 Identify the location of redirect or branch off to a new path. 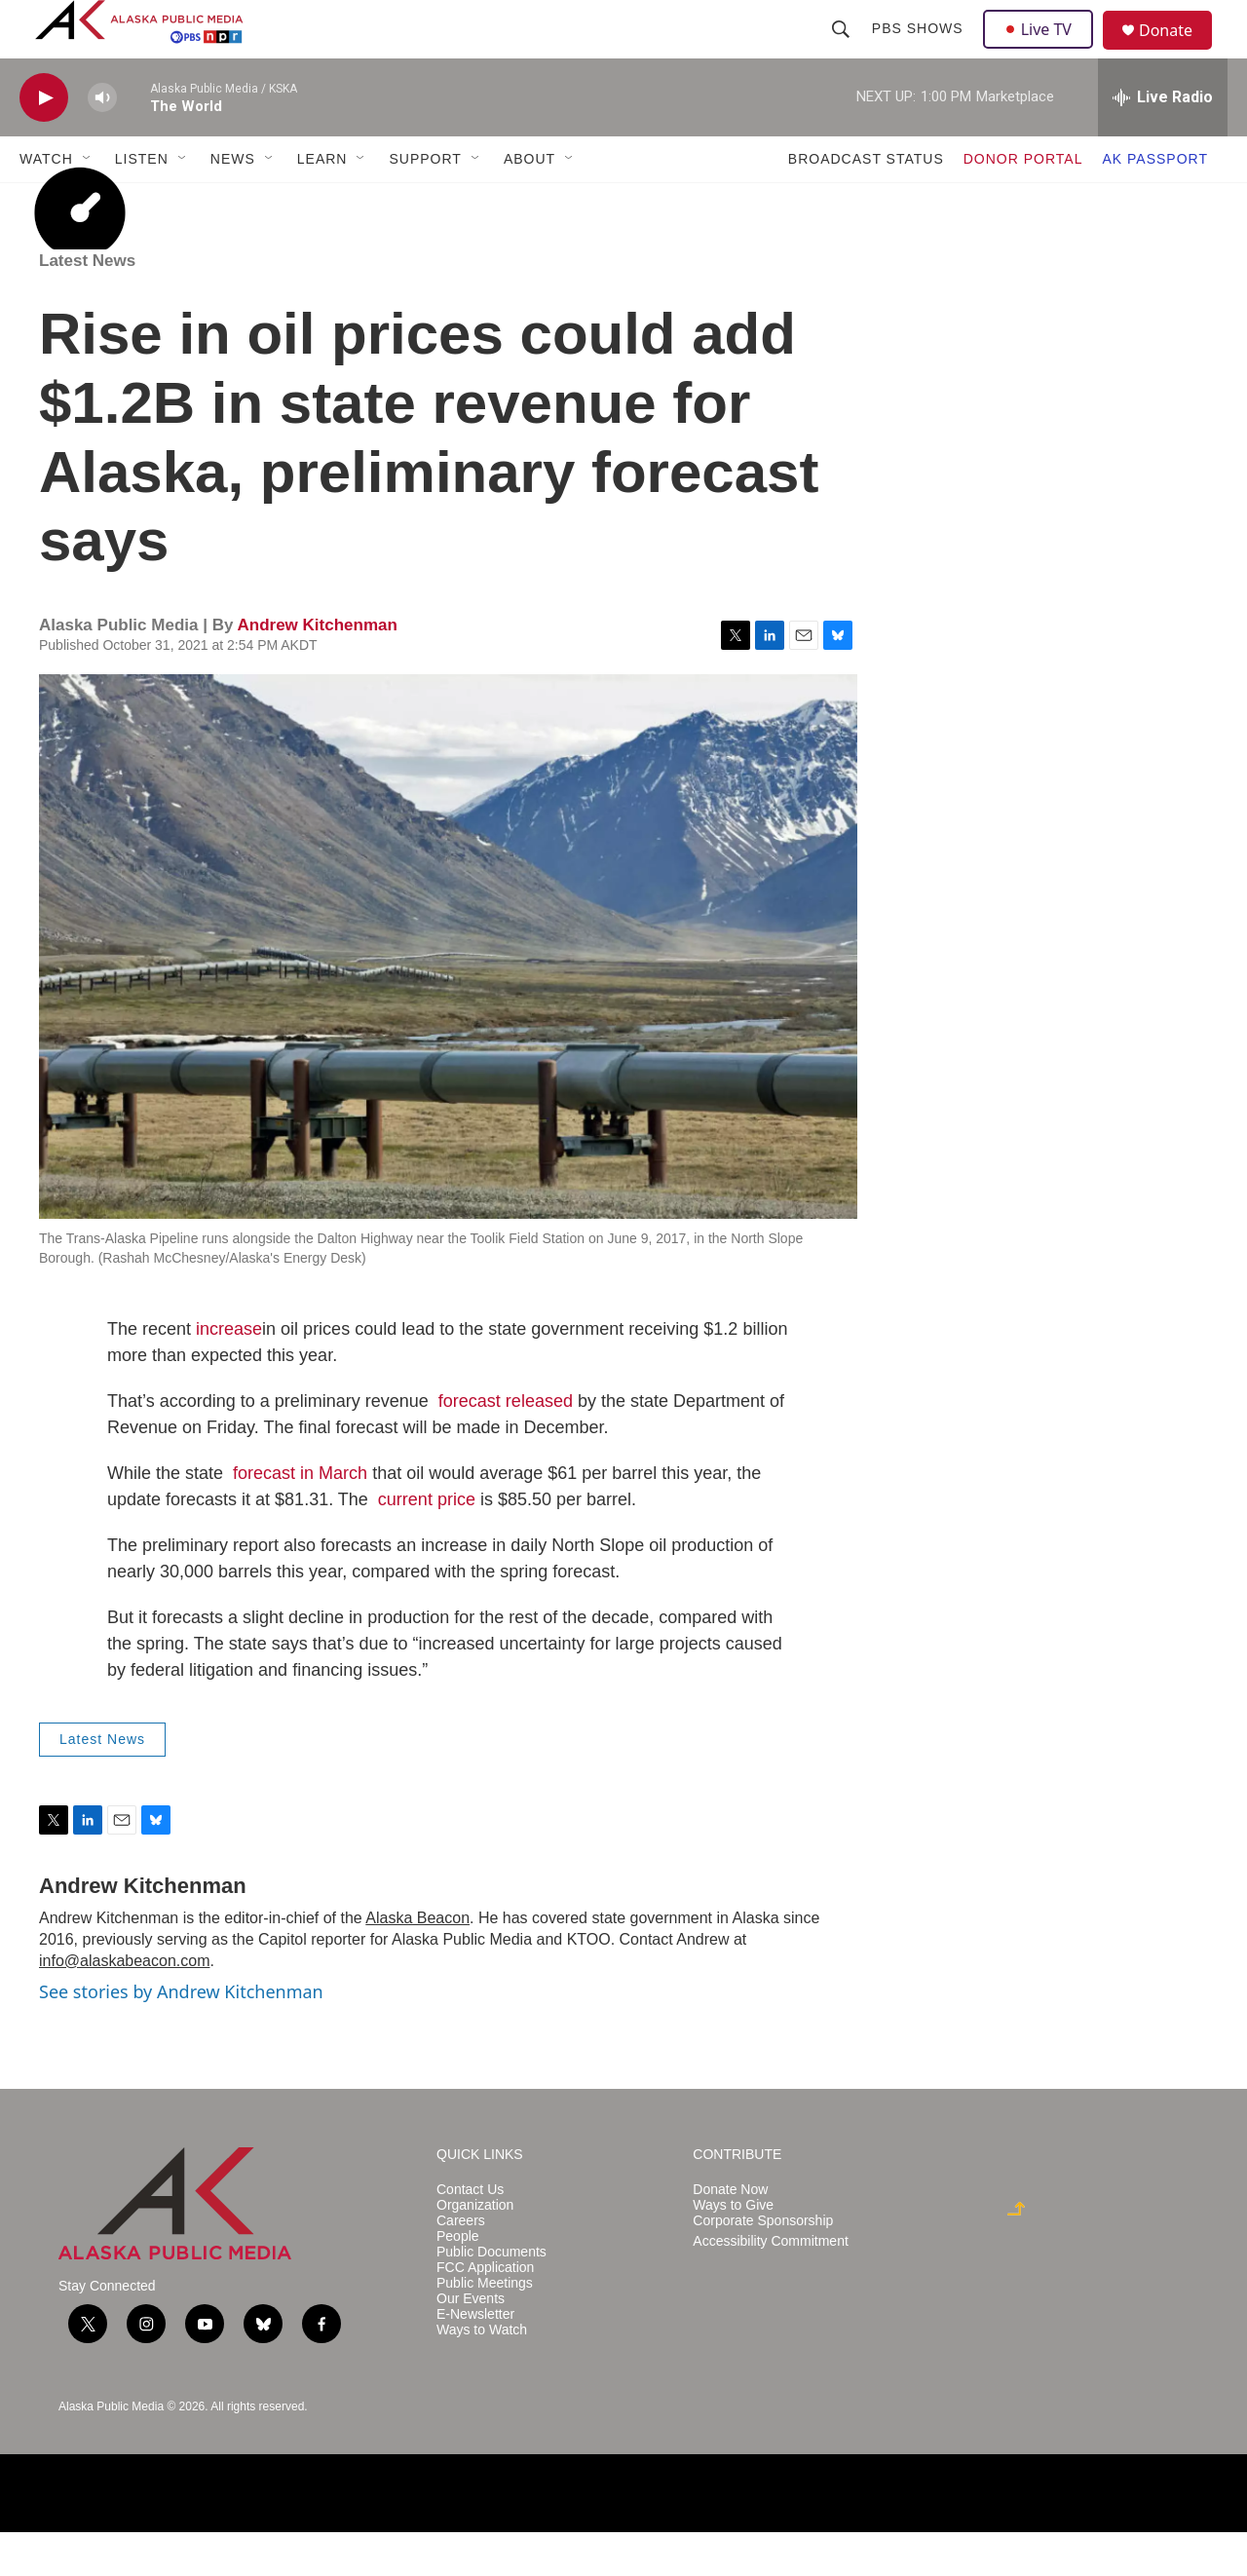
(1016, 2209).